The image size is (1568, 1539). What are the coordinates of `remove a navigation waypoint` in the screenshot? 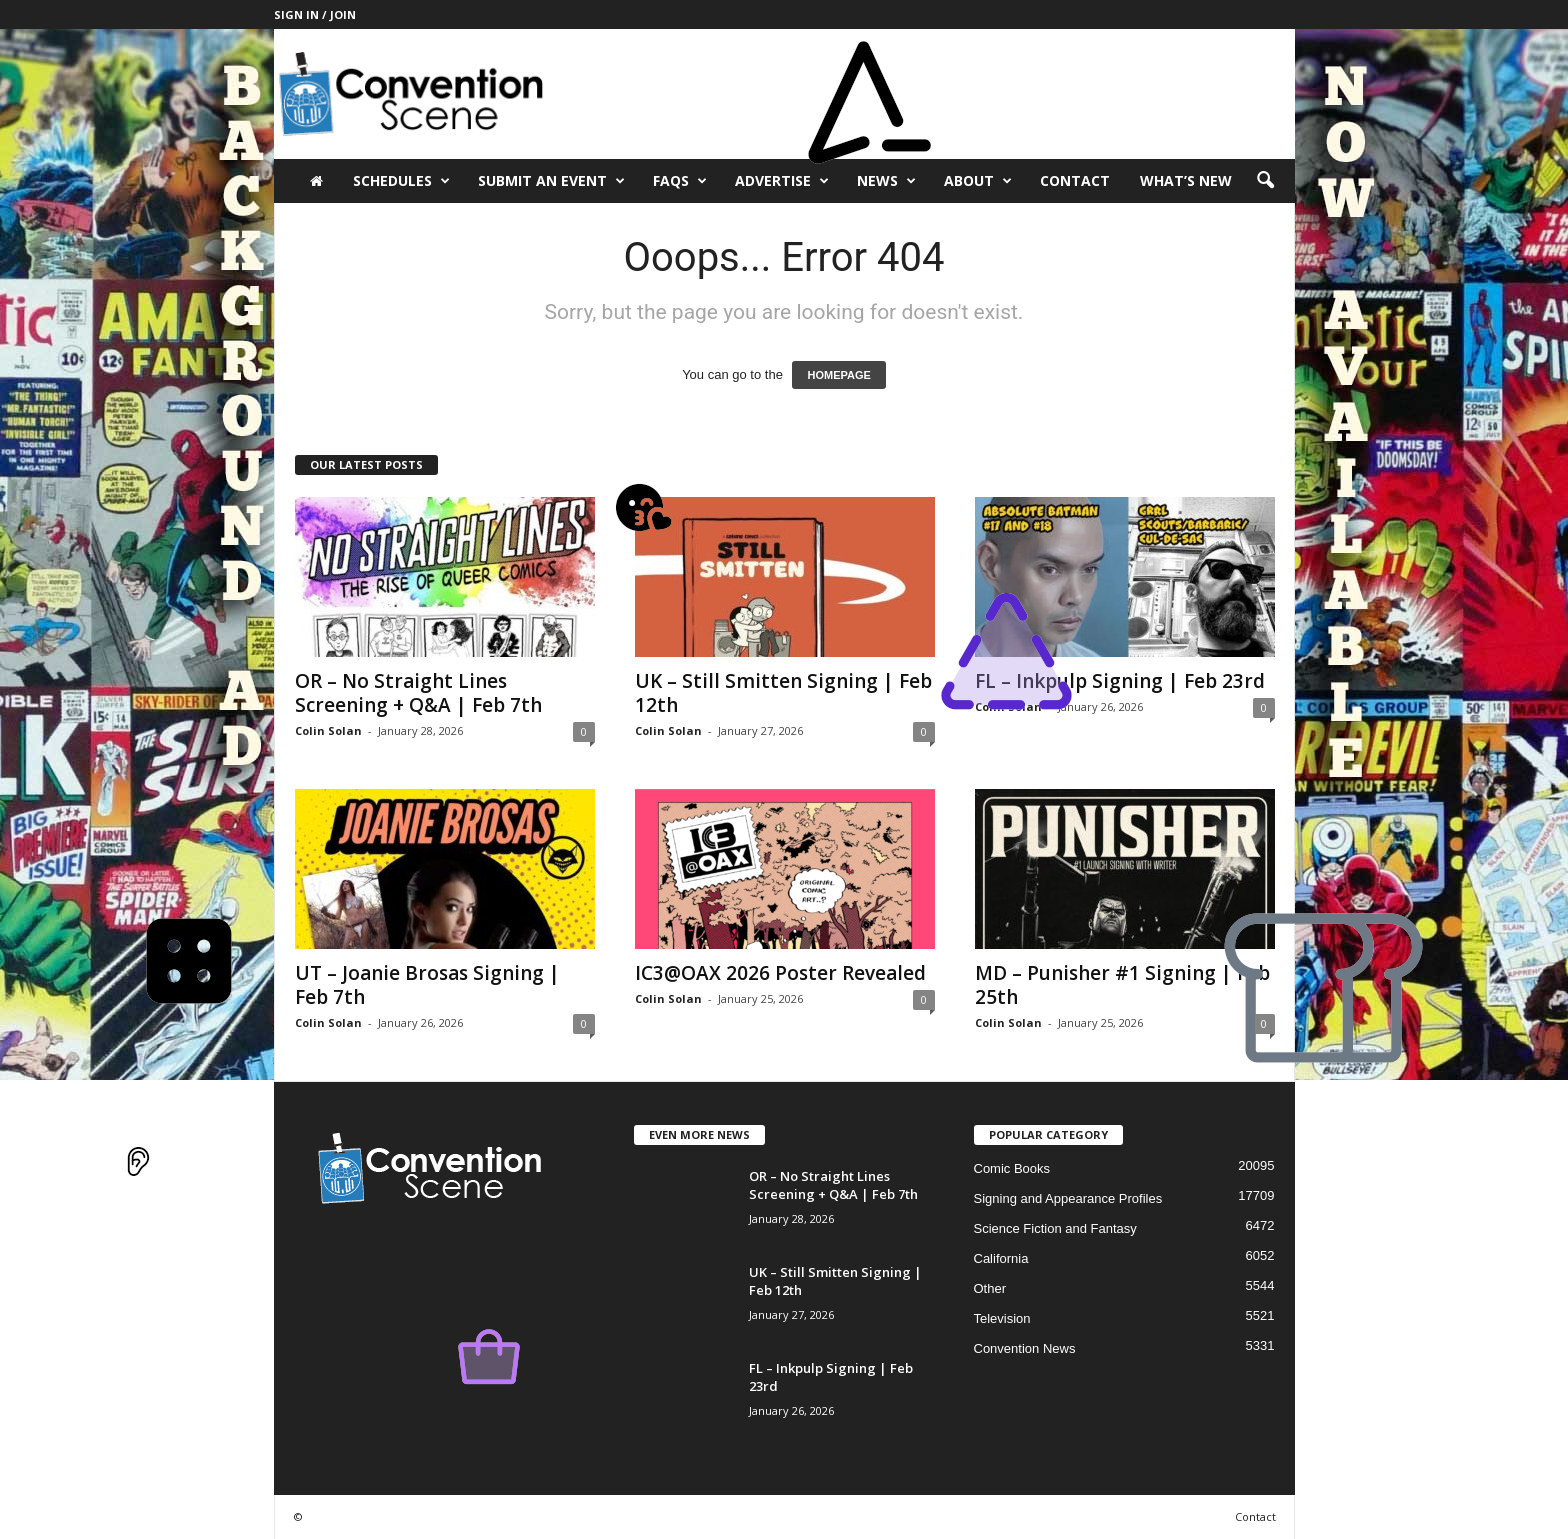 It's located at (863, 102).